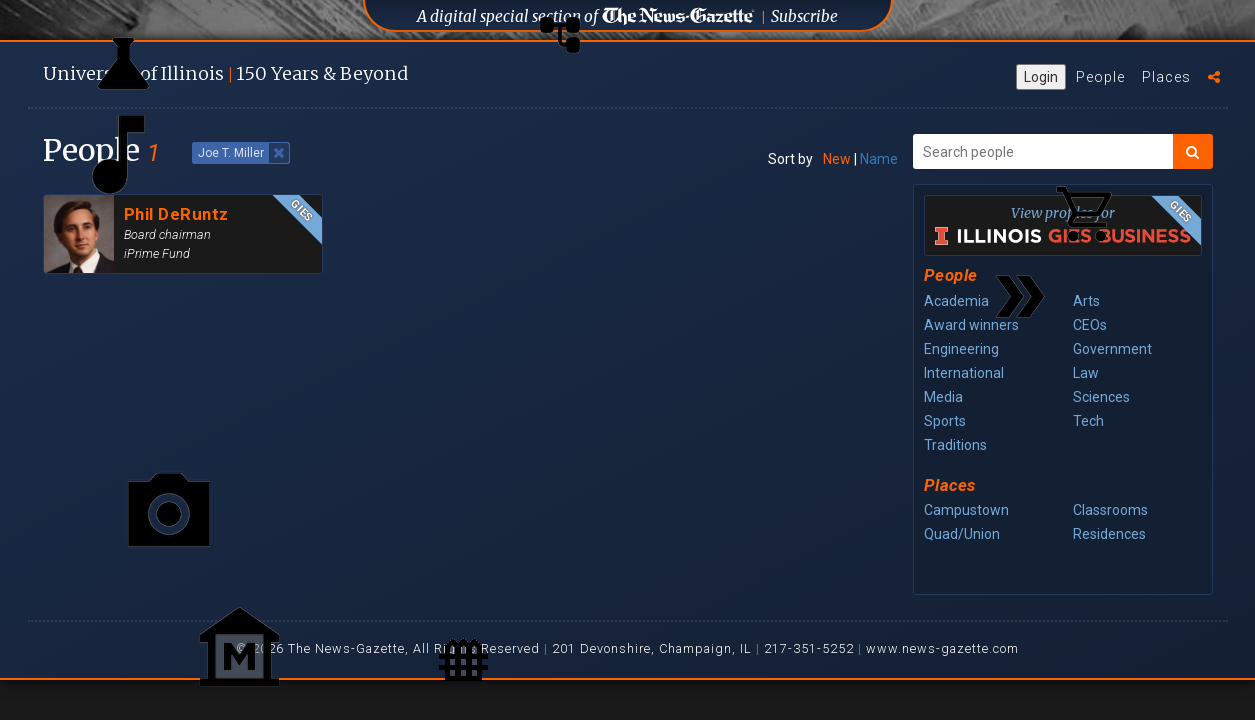  What do you see at coordinates (1087, 214) in the screenshot?
I see `view nearby grocery stores` at bounding box center [1087, 214].